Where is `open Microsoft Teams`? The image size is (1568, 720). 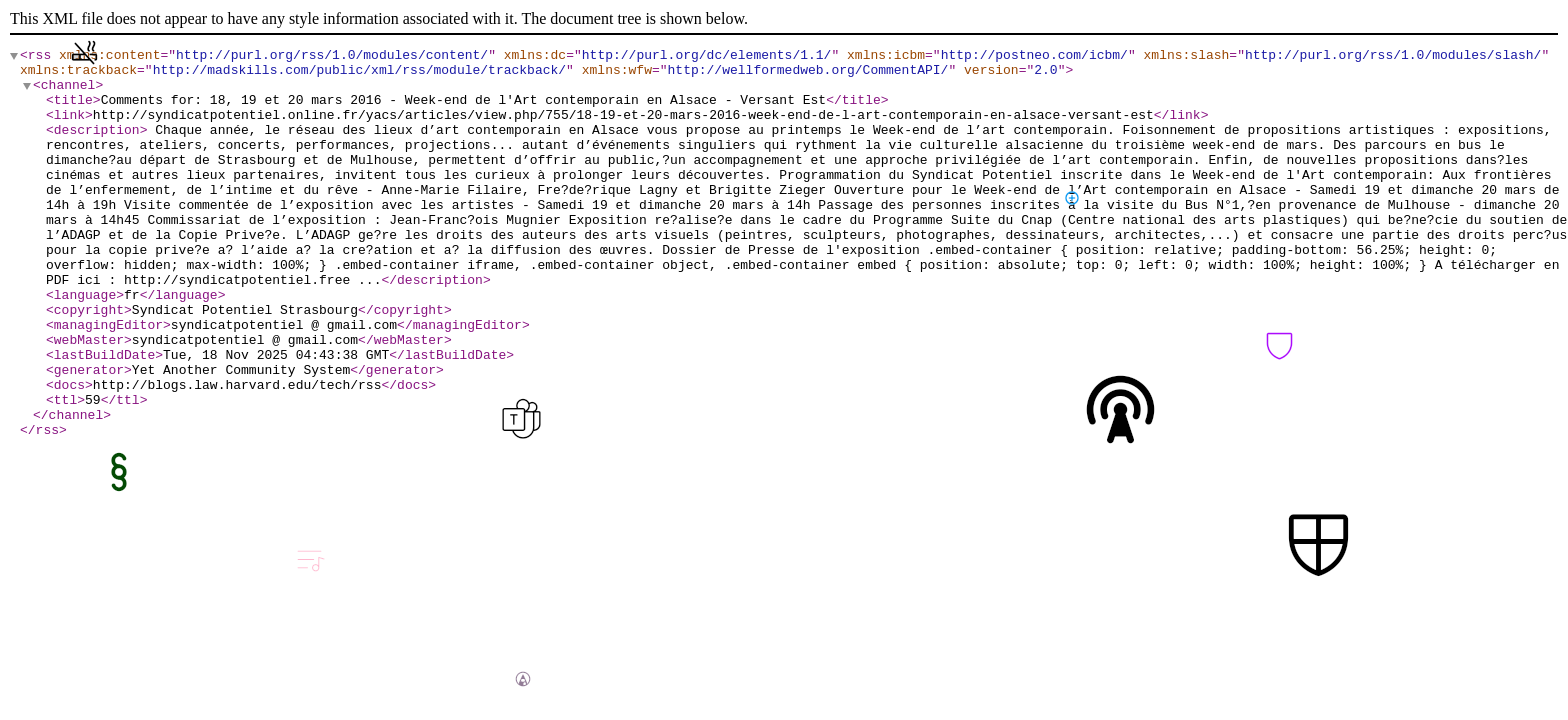 open Microsoft Teams is located at coordinates (521, 419).